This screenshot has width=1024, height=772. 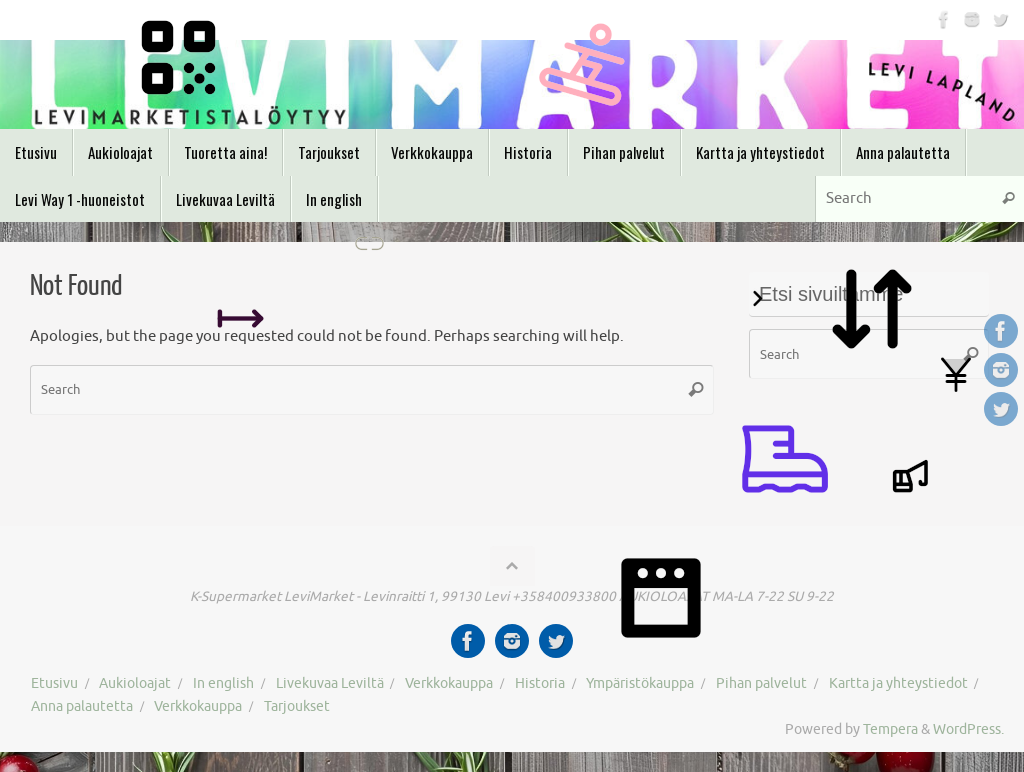 What do you see at coordinates (178, 57) in the screenshot?
I see `scan or generate a QR code` at bounding box center [178, 57].